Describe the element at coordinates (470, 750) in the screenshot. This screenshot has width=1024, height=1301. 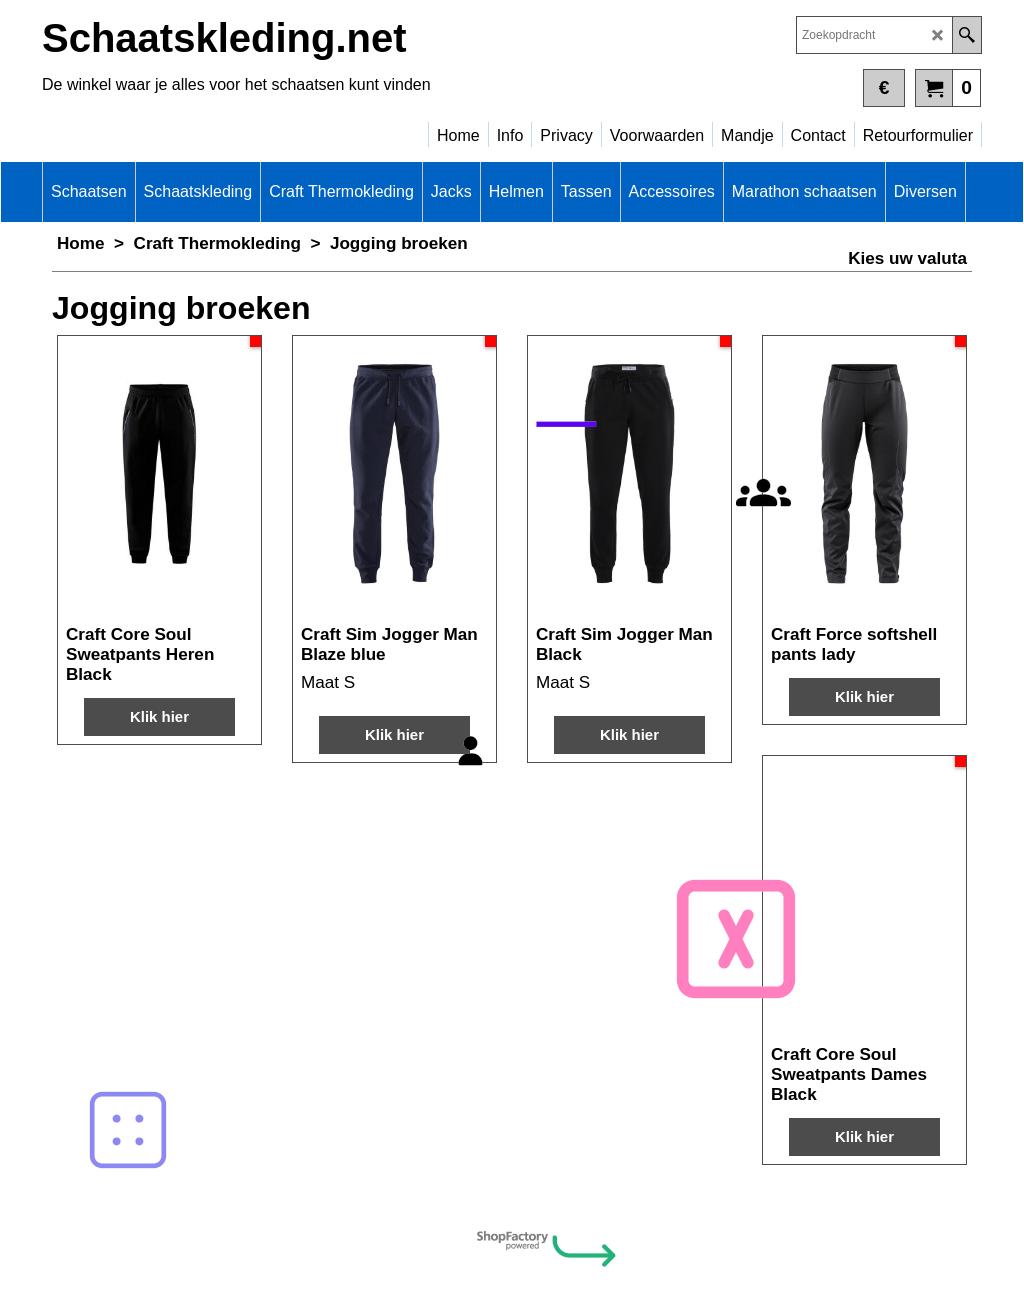
I see `view your profile` at that location.